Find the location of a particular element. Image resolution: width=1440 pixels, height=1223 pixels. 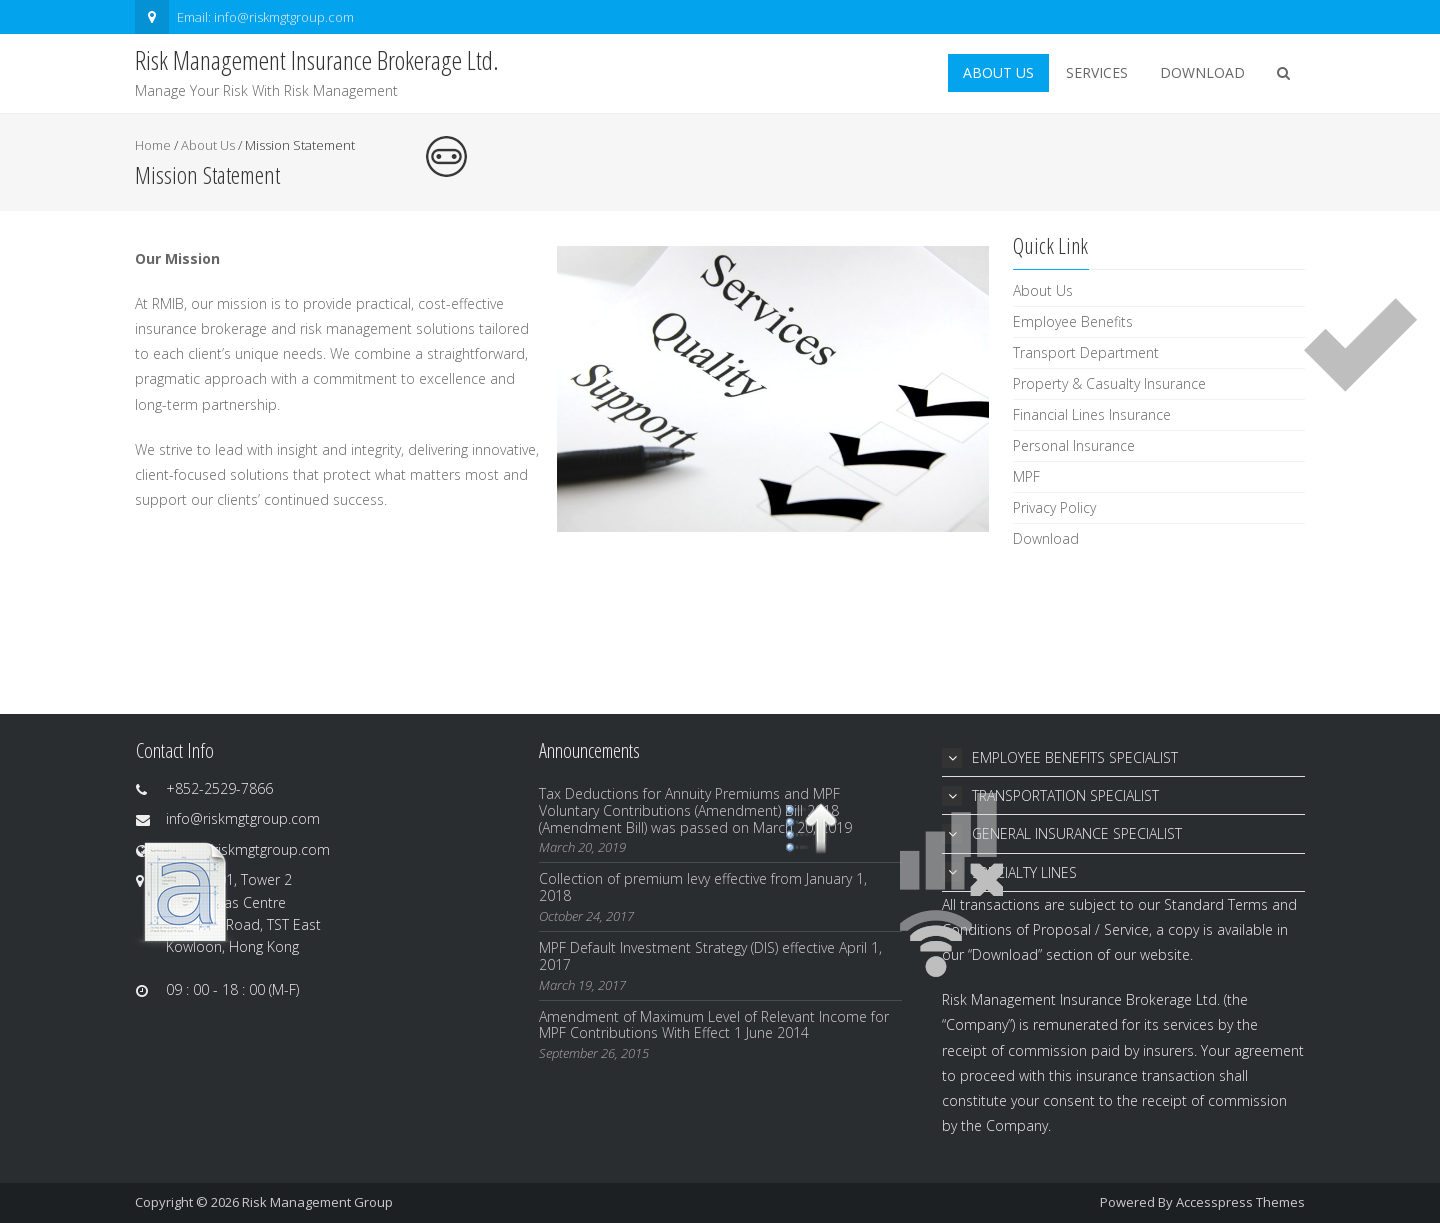

indicates no cellular network connection is located at coordinates (951, 844).